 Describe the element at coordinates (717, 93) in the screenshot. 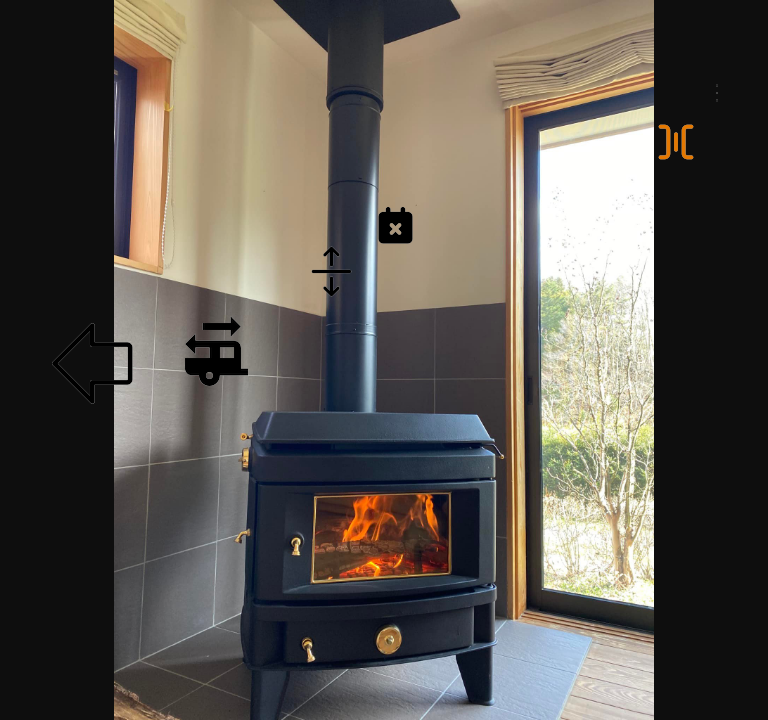

I see `open more options menu` at that location.